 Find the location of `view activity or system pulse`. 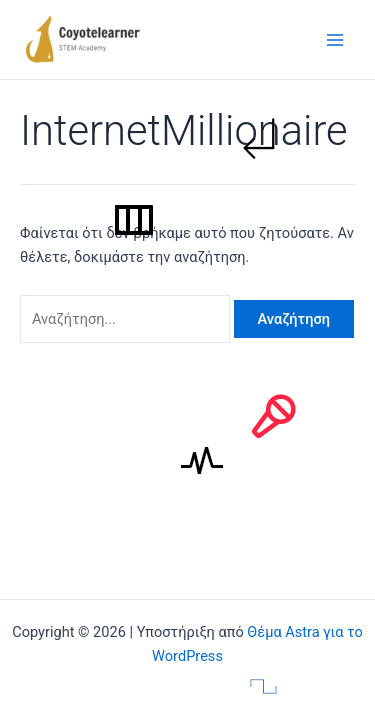

view activity or system pulse is located at coordinates (202, 462).